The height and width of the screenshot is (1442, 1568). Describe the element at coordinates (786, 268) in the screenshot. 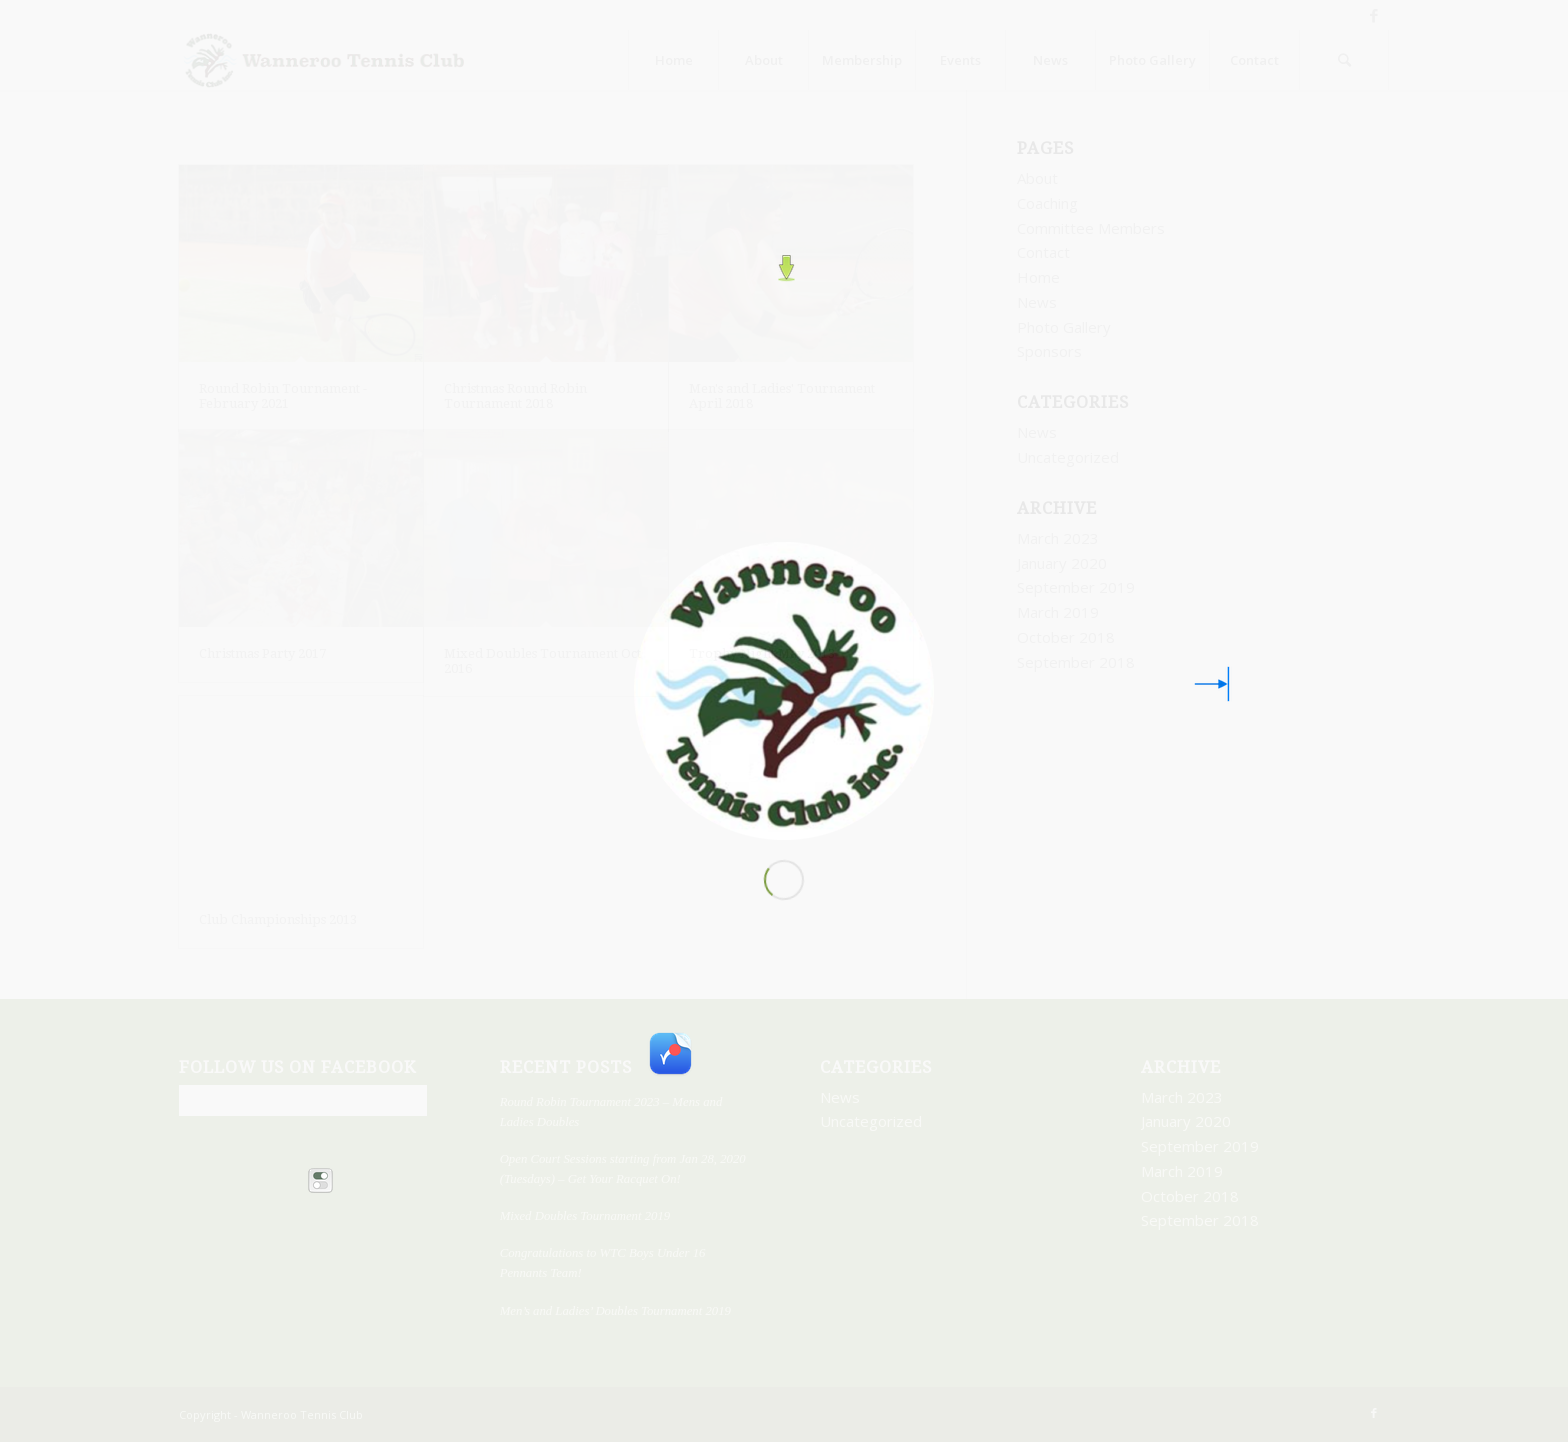

I see `save the current file` at that location.